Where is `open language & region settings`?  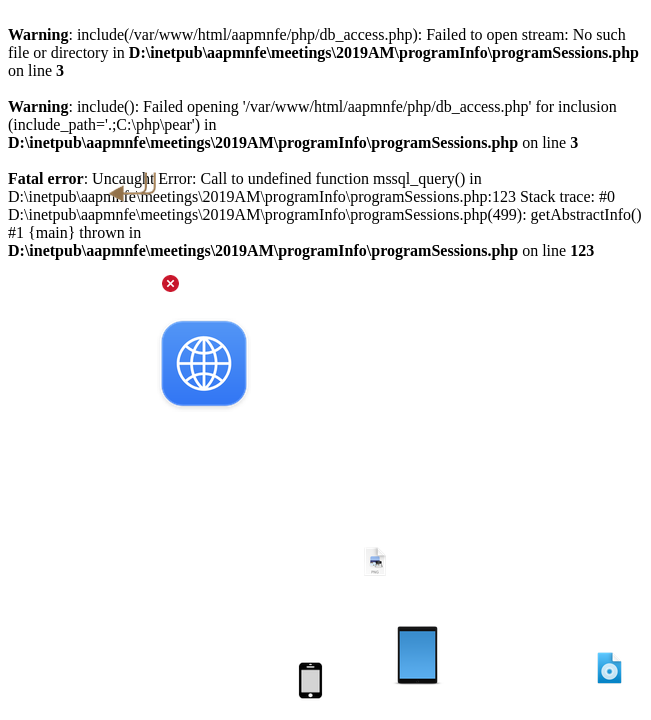
open language & region settings is located at coordinates (204, 365).